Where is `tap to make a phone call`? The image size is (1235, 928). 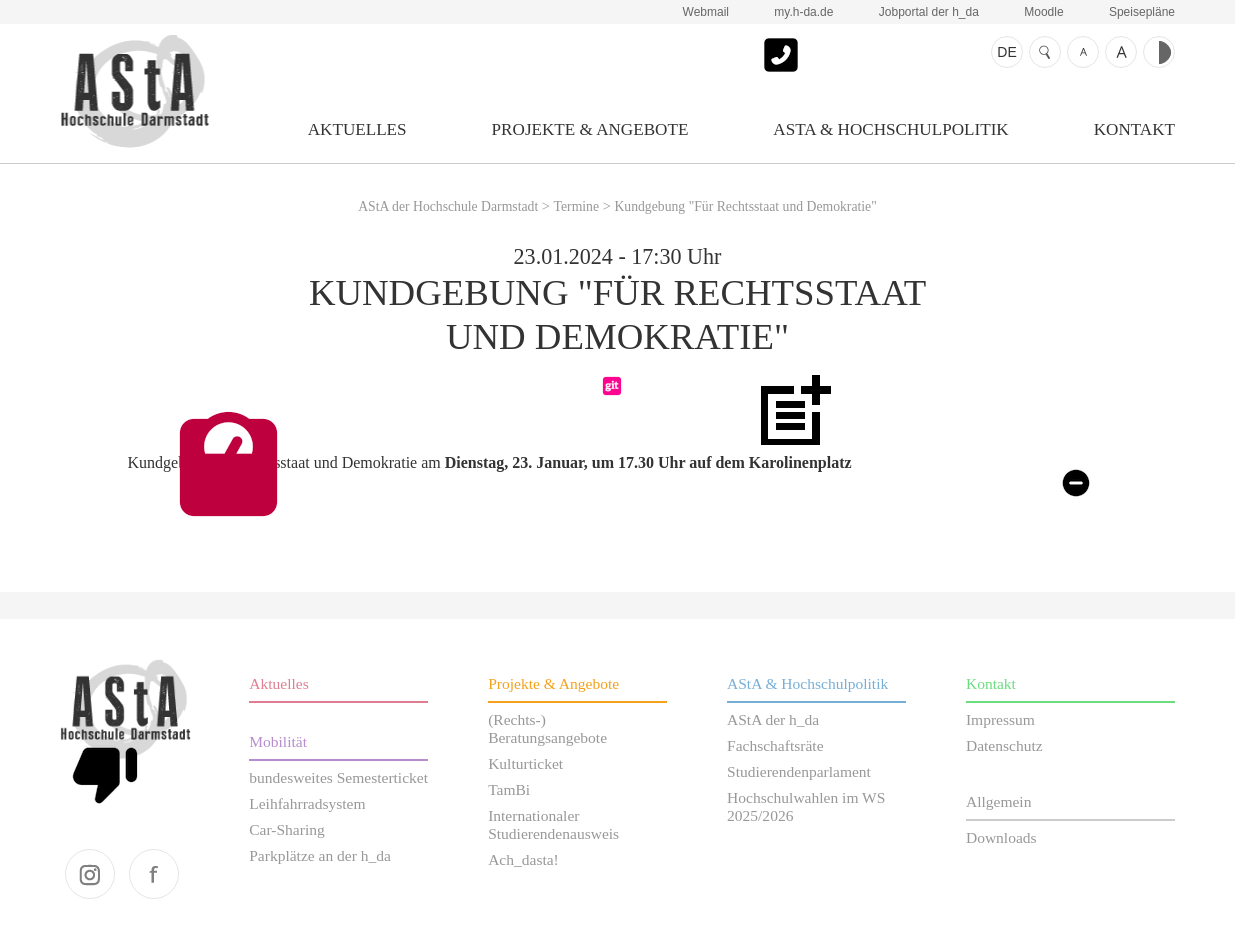
tap to make a phone call is located at coordinates (781, 55).